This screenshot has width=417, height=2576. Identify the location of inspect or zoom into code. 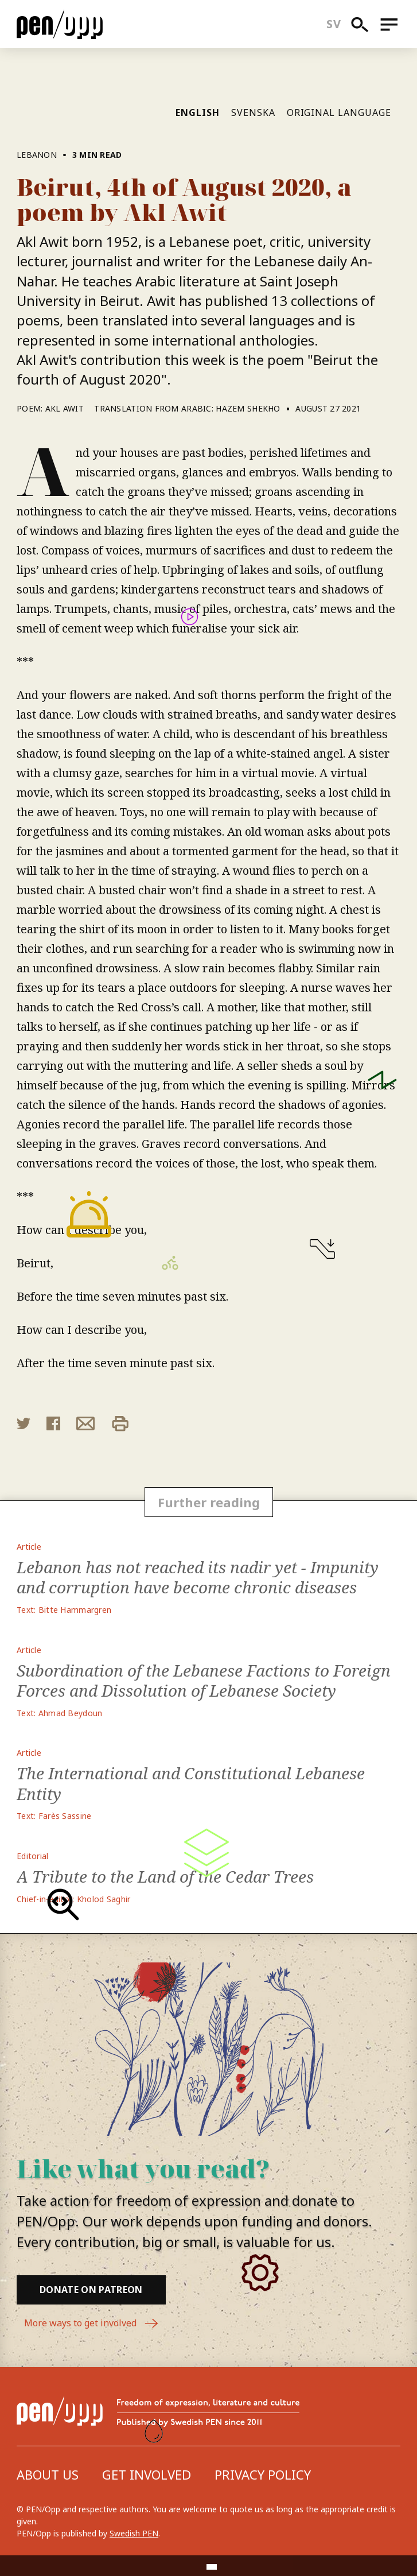
(63, 1904).